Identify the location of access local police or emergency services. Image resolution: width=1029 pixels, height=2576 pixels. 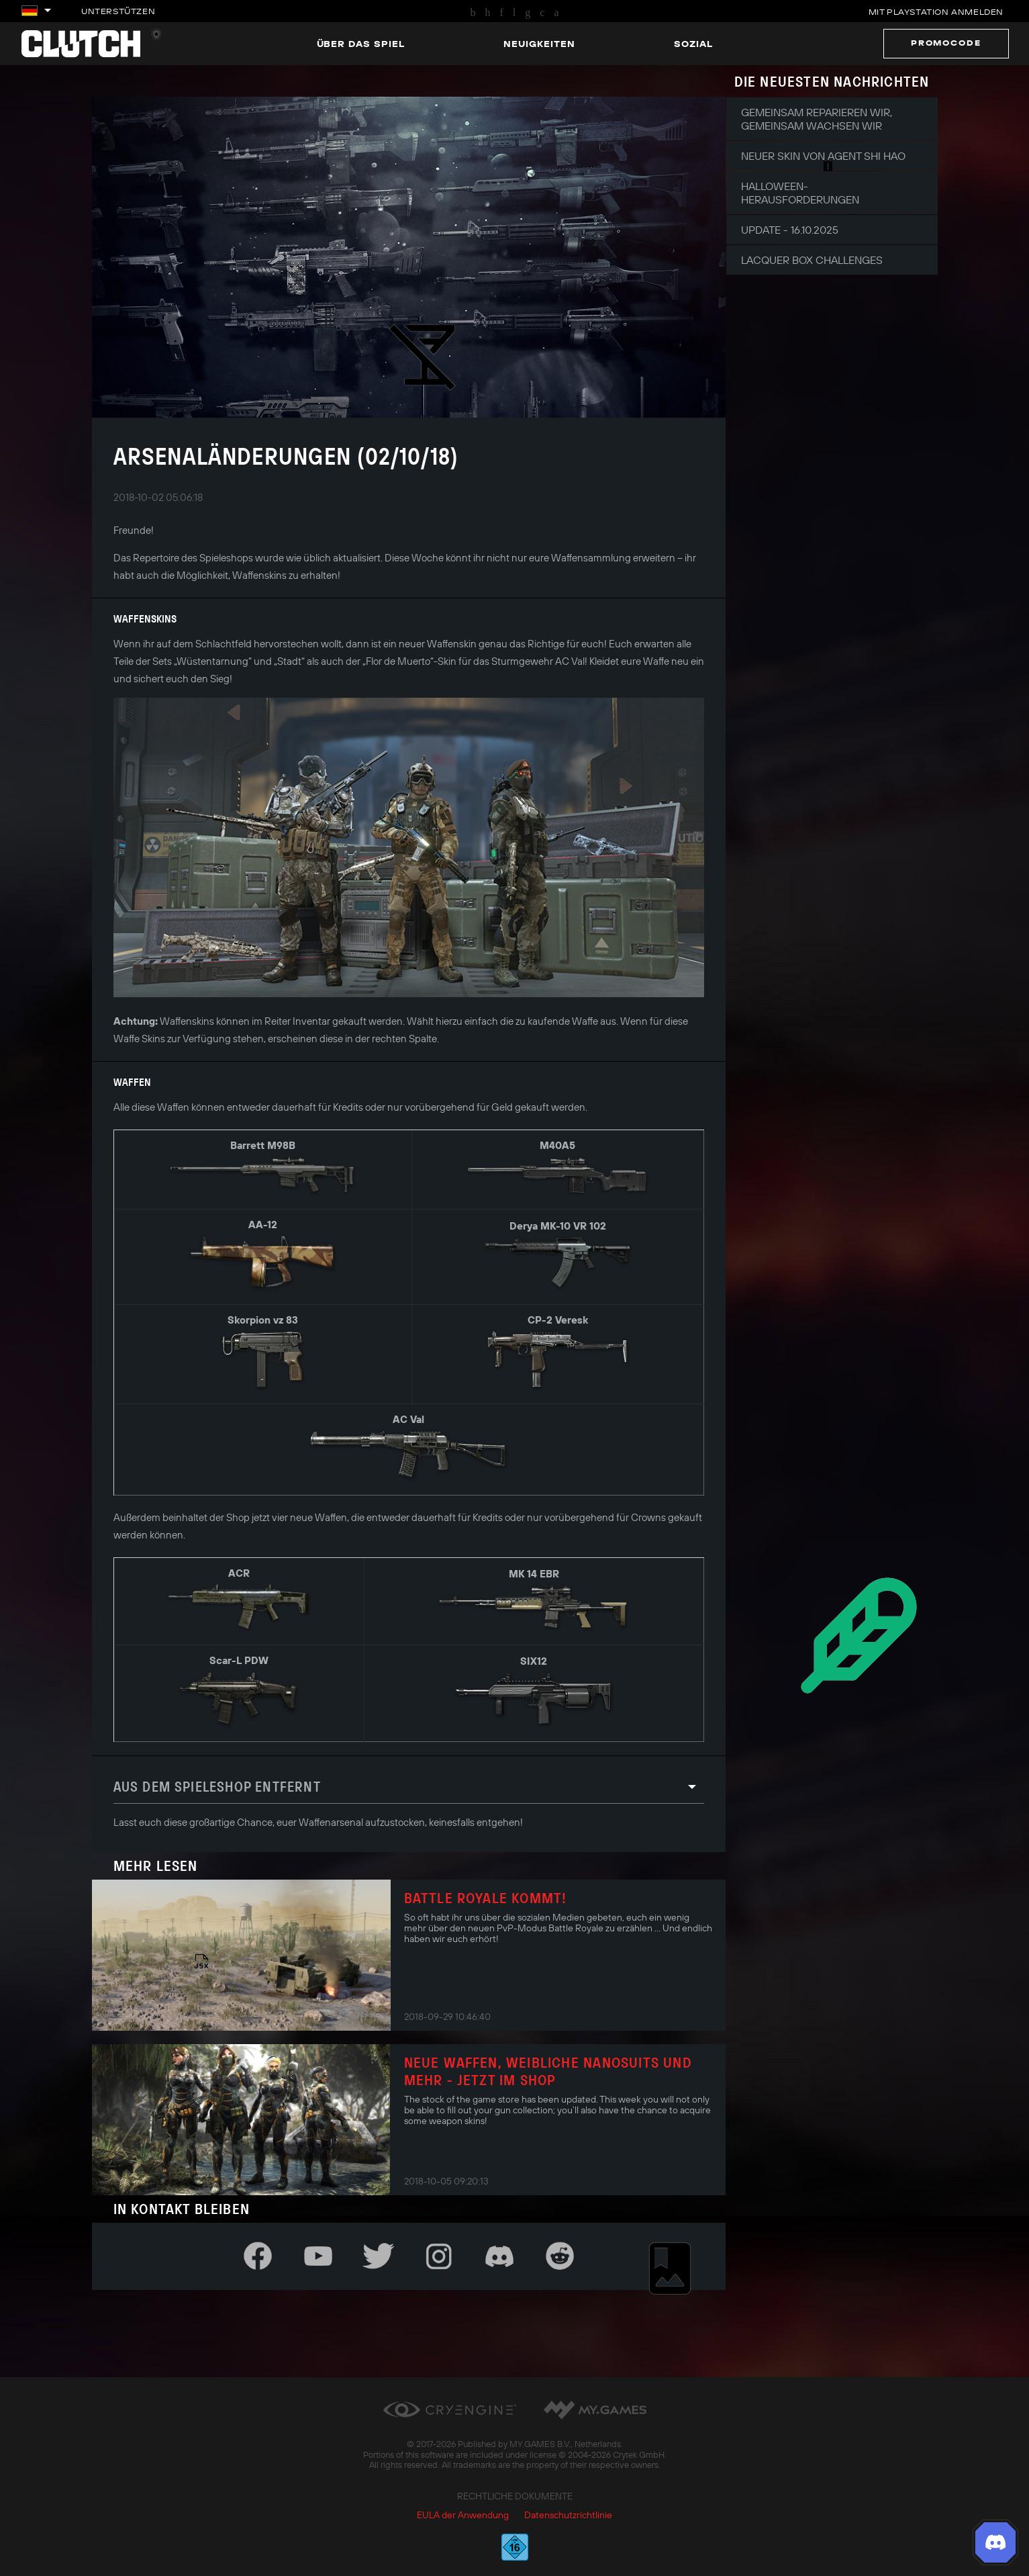
(156, 34).